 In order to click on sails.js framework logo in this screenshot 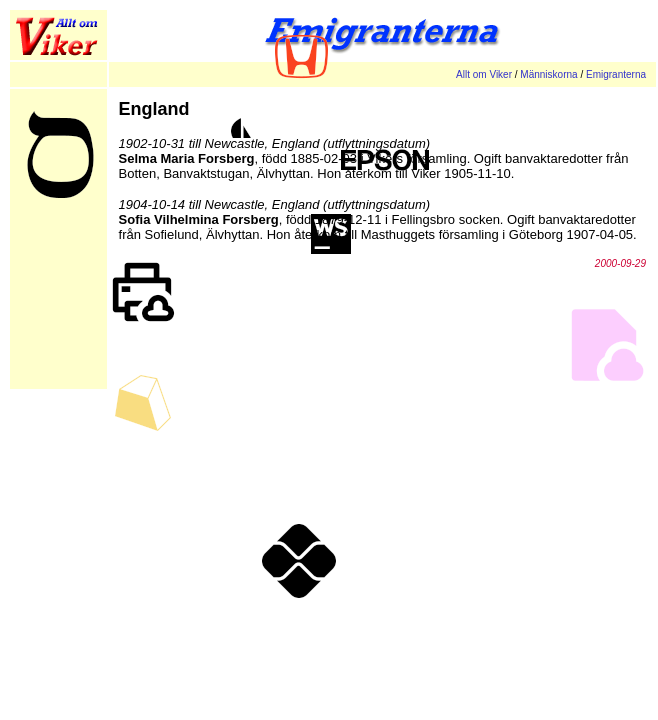, I will do `click(241, 128)`.